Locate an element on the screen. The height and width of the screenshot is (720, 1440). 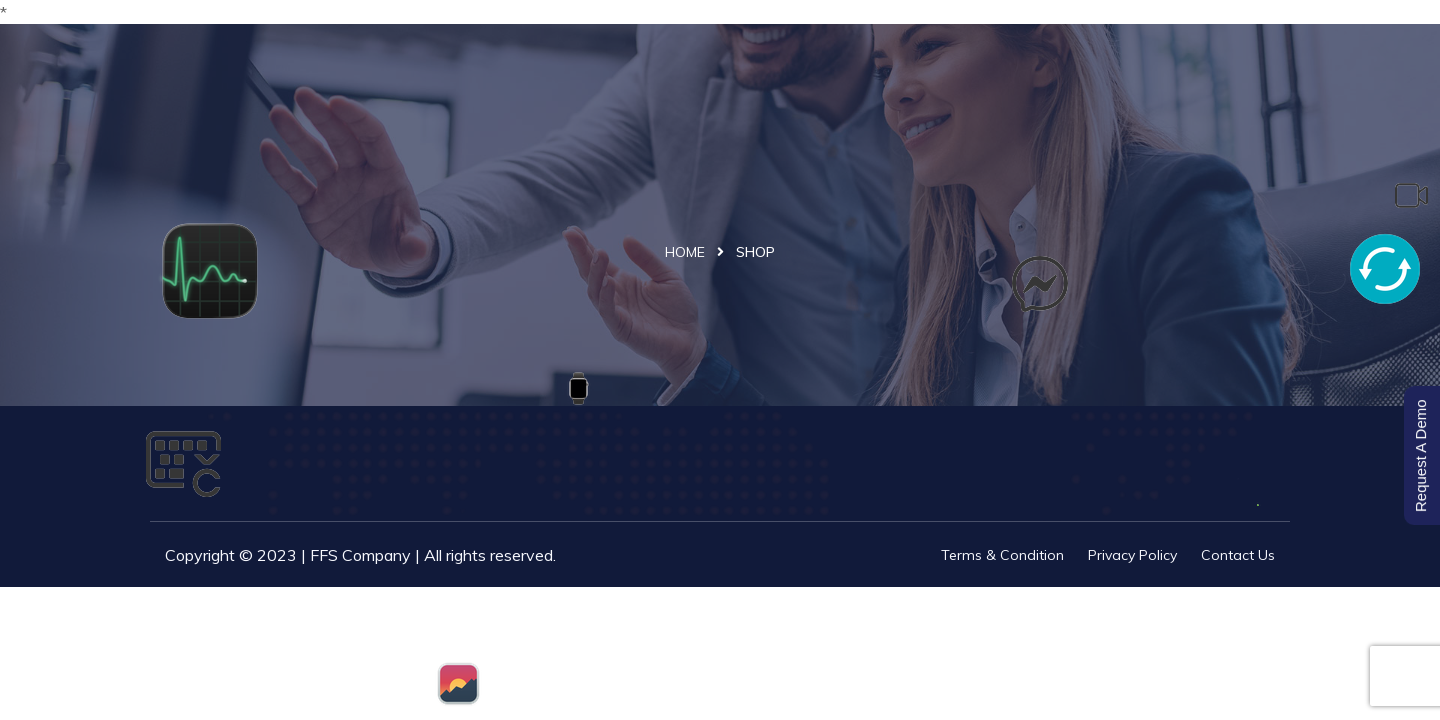
open Caprine, a Facebook Messenger desktop client is located at coordinates (1040, 284).